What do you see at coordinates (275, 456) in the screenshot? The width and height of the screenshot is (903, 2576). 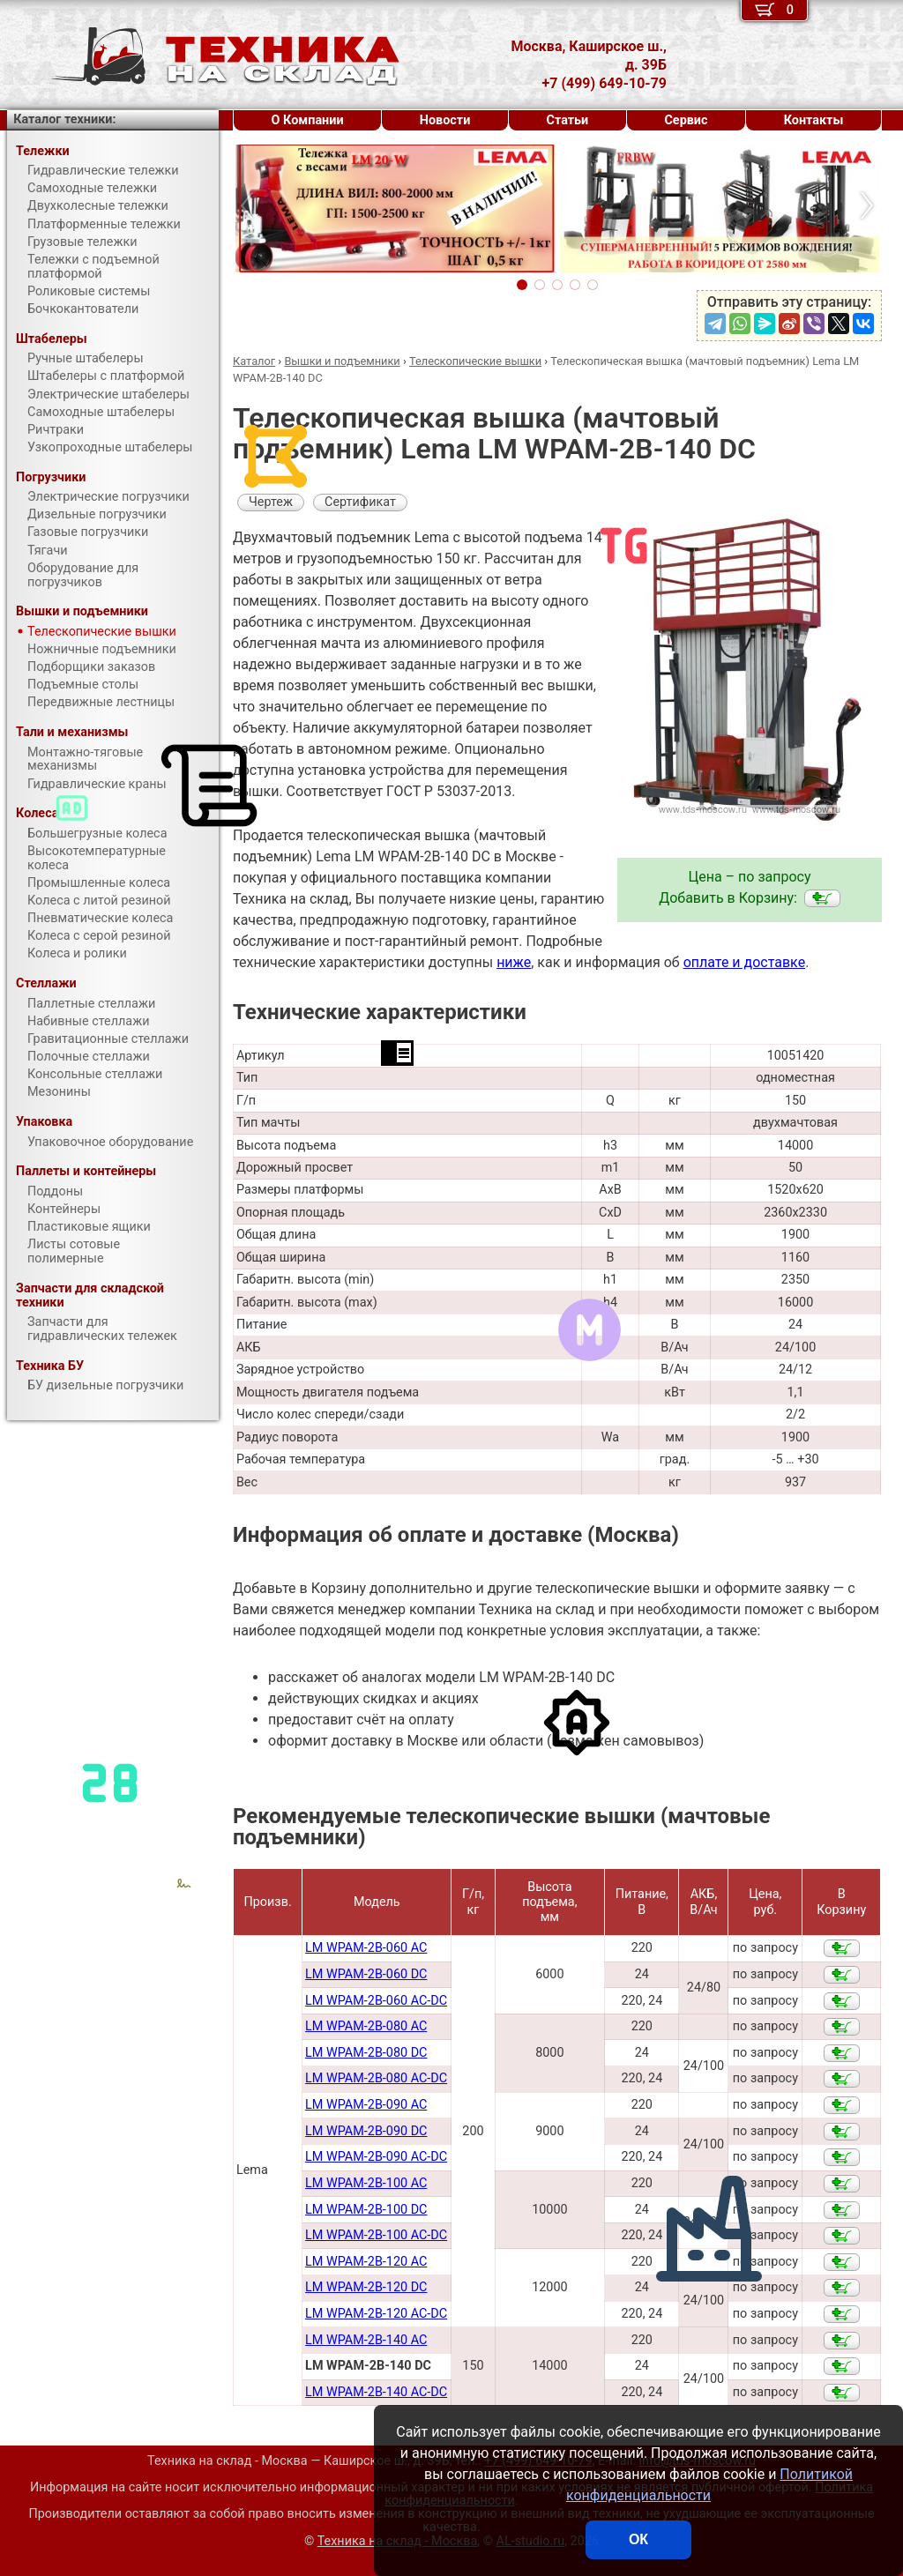 I see `draw a custom polygon shape` at bounding box center [275, 456].